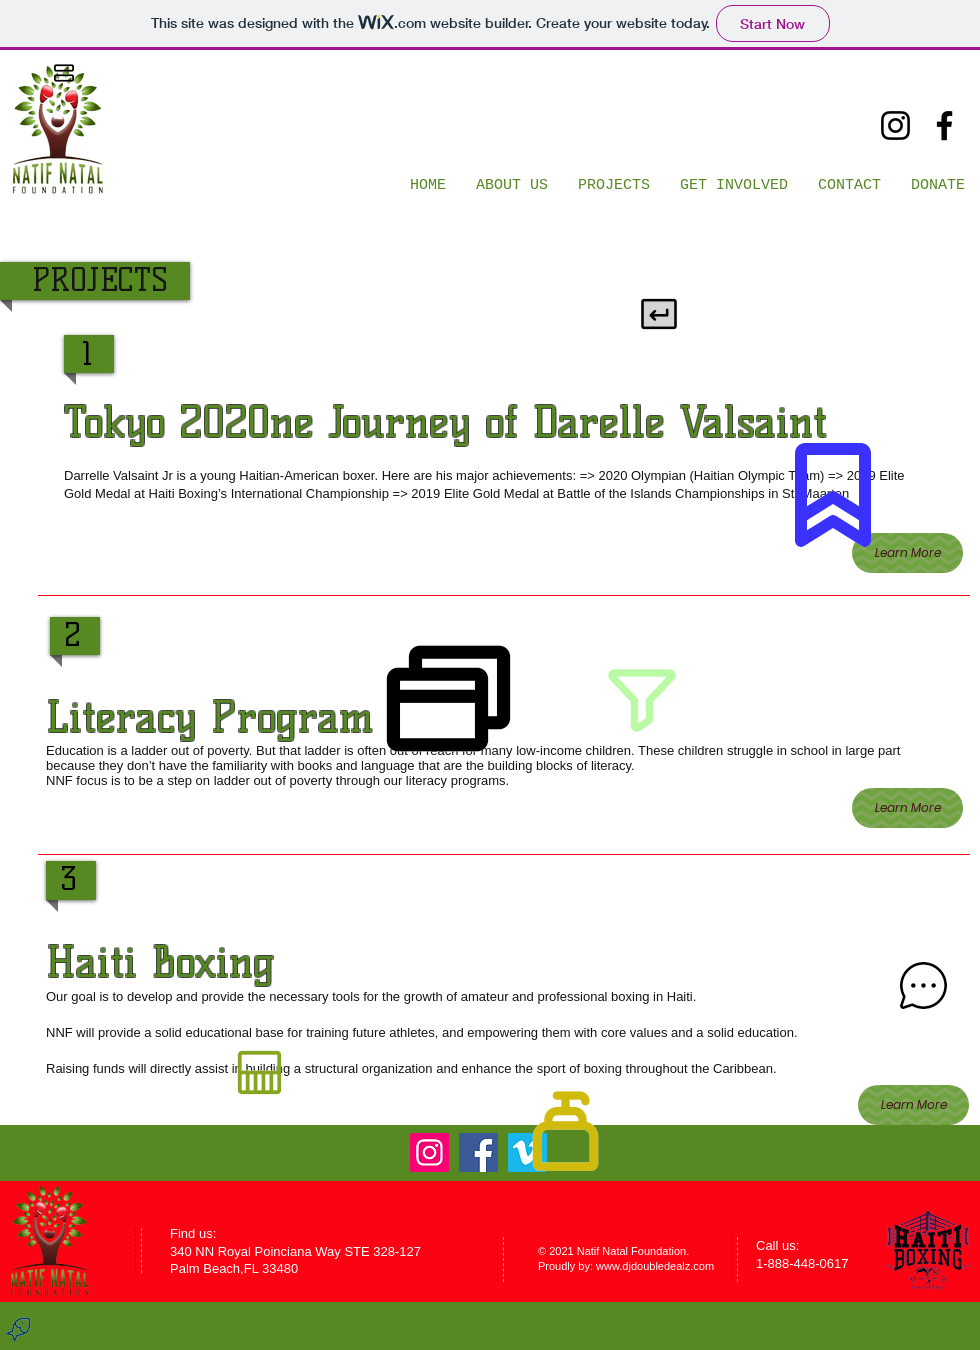 This screenshot has width=980, height=1350. I want to click on toggle bottom panel visibility, so click(259, 1072).